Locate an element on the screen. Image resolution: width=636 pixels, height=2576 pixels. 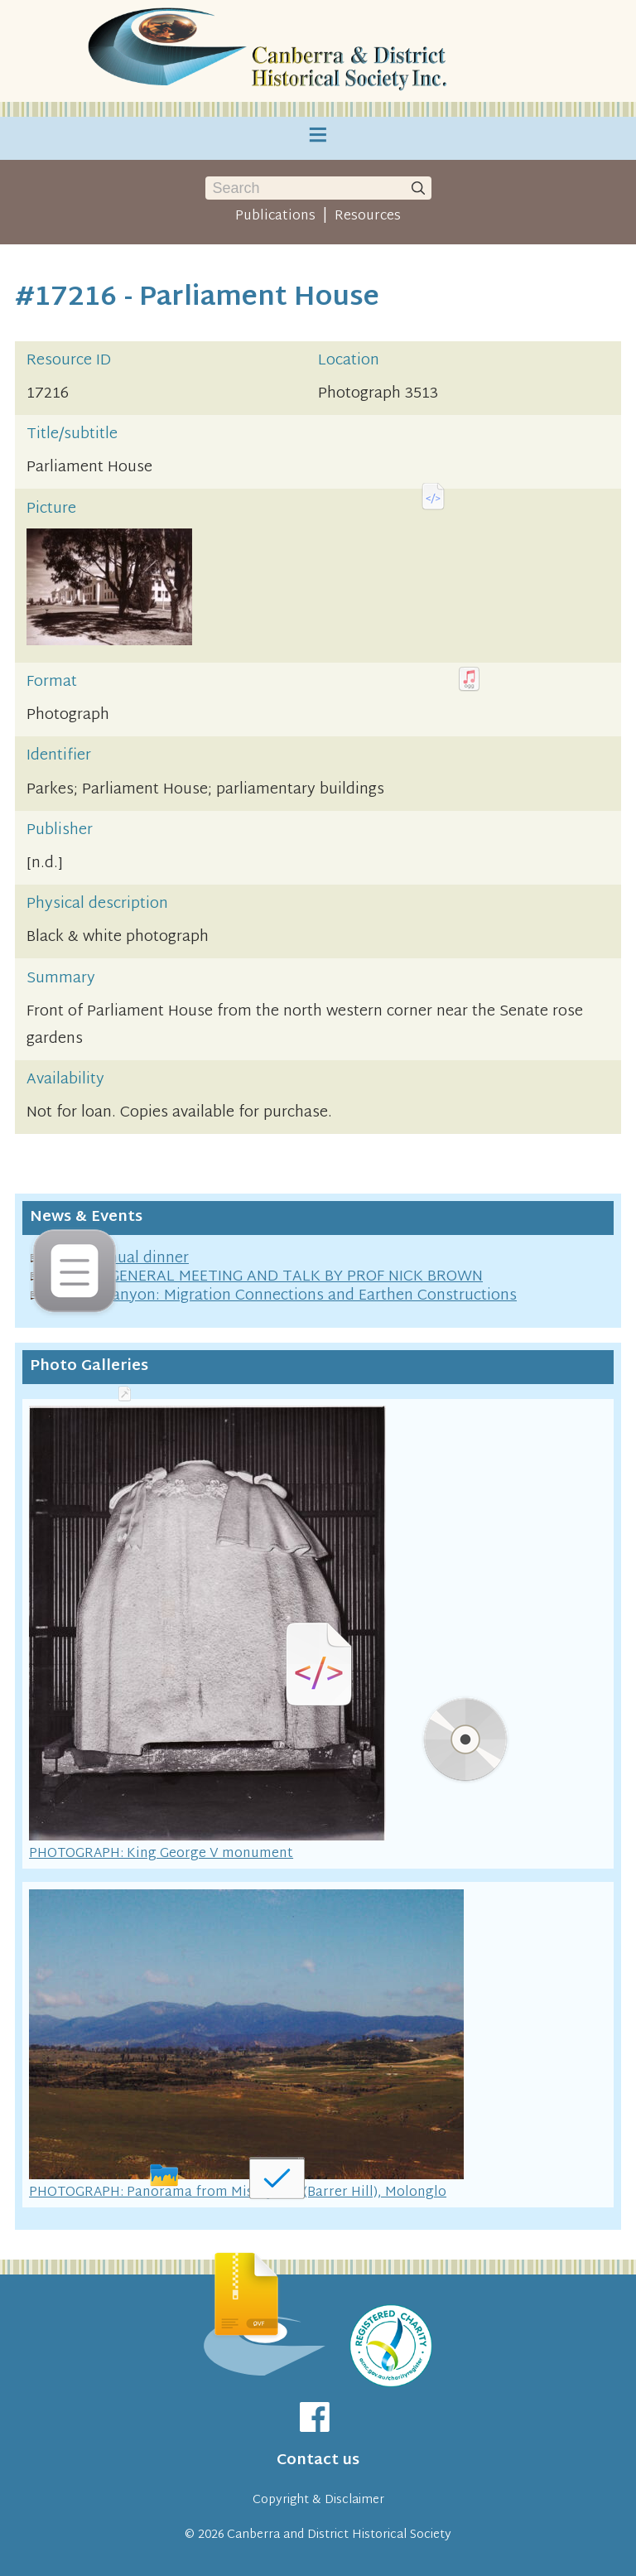
open folder to view contents is located at coordinates (164, 2176).